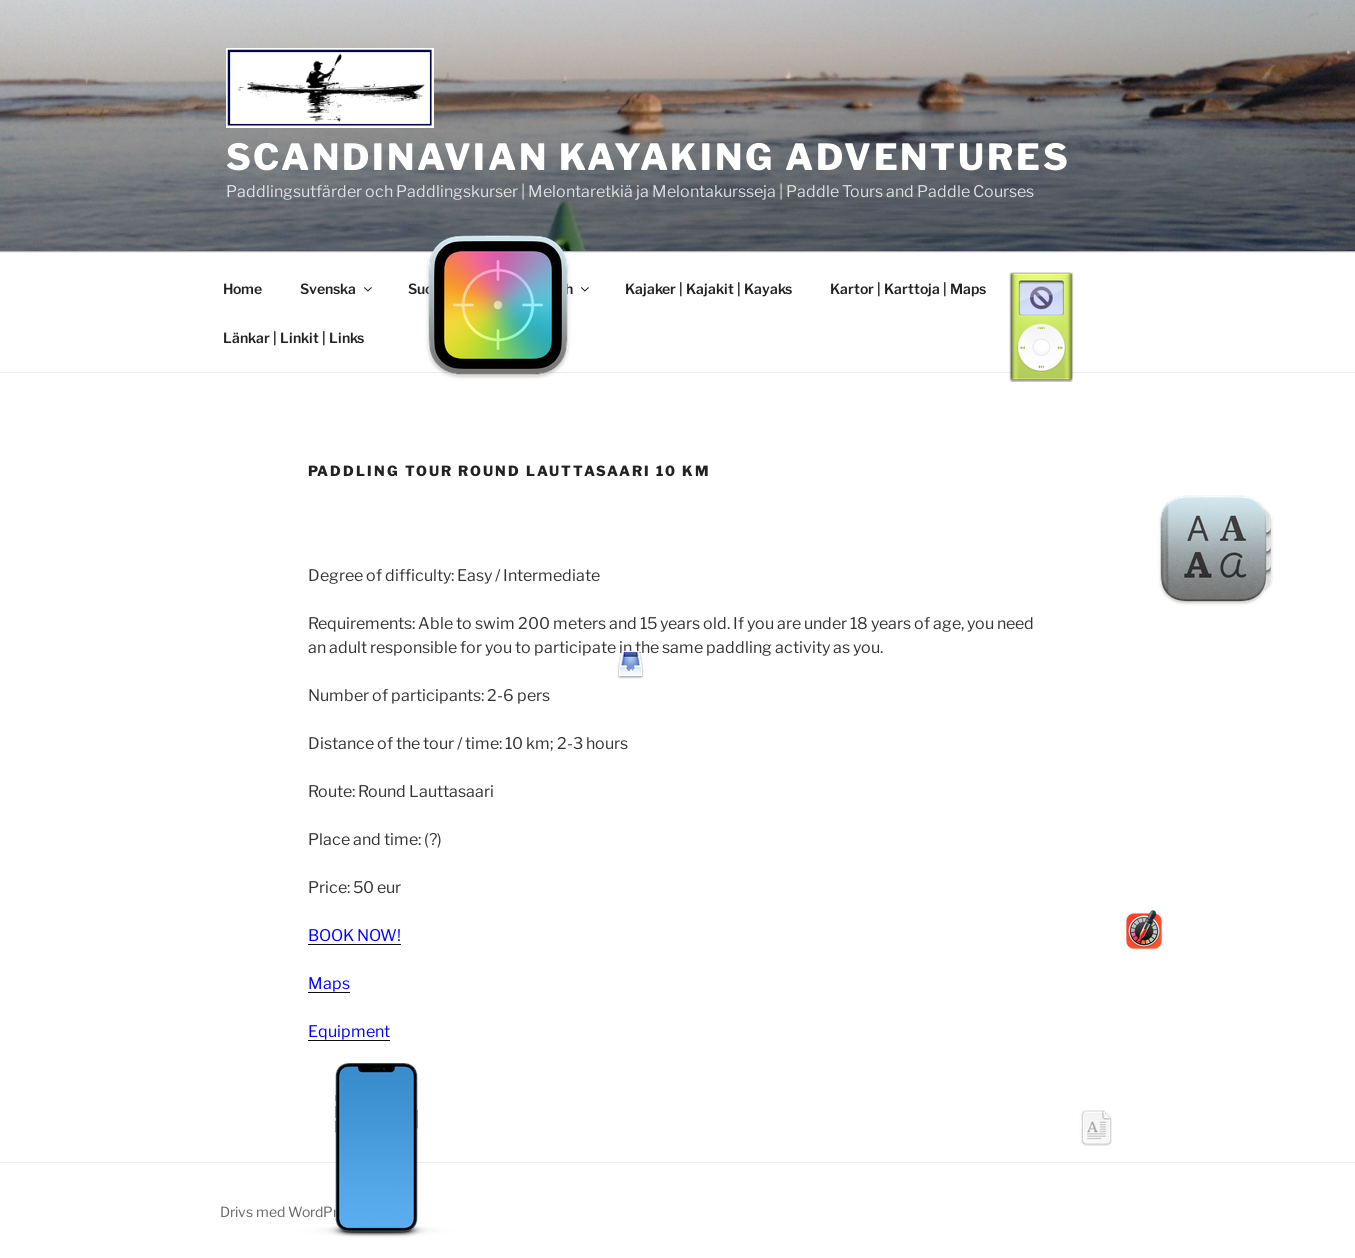 Image resolution: width=1355 pixels, height=1258 pixels. What do you see at coordinates (1040, 326) in the screenshot?
I see `iPod mini device connected in green color` at bounding box center [1040, 326].